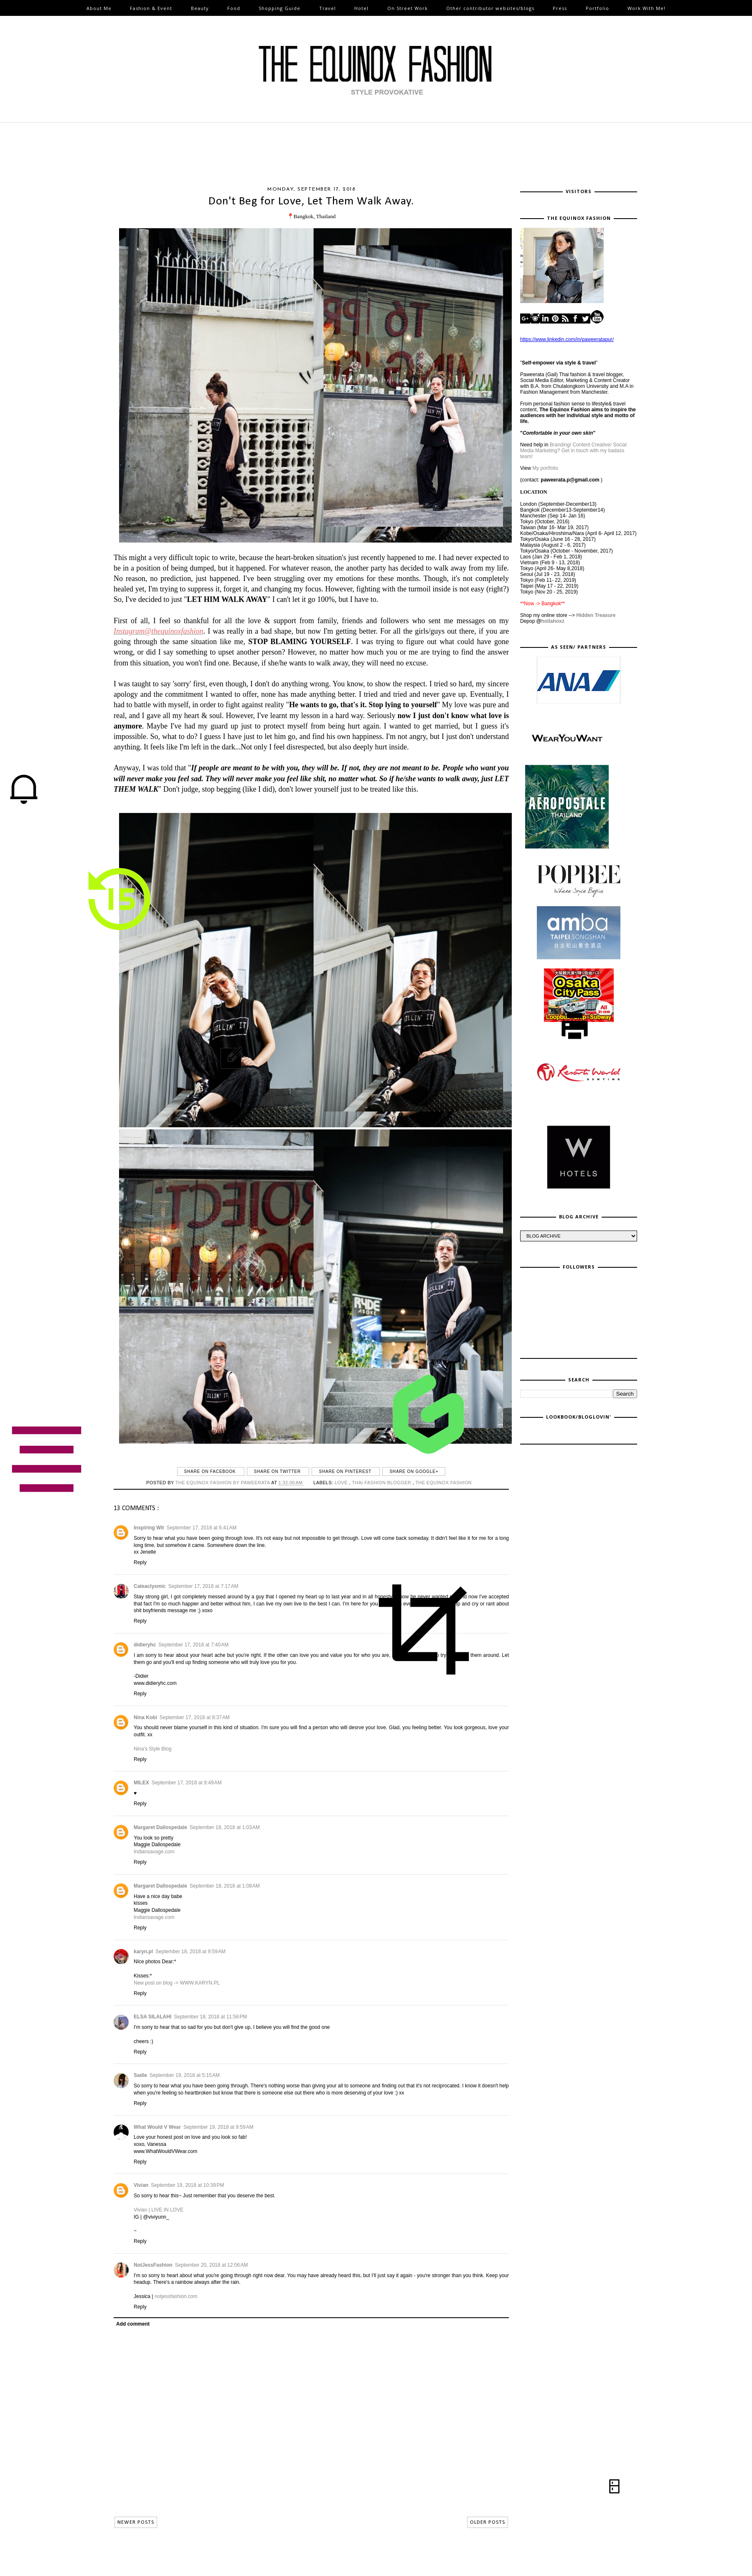 The width and height of the screenshot is (752, 2576). I want to click on view notifications, so click(24, 788).